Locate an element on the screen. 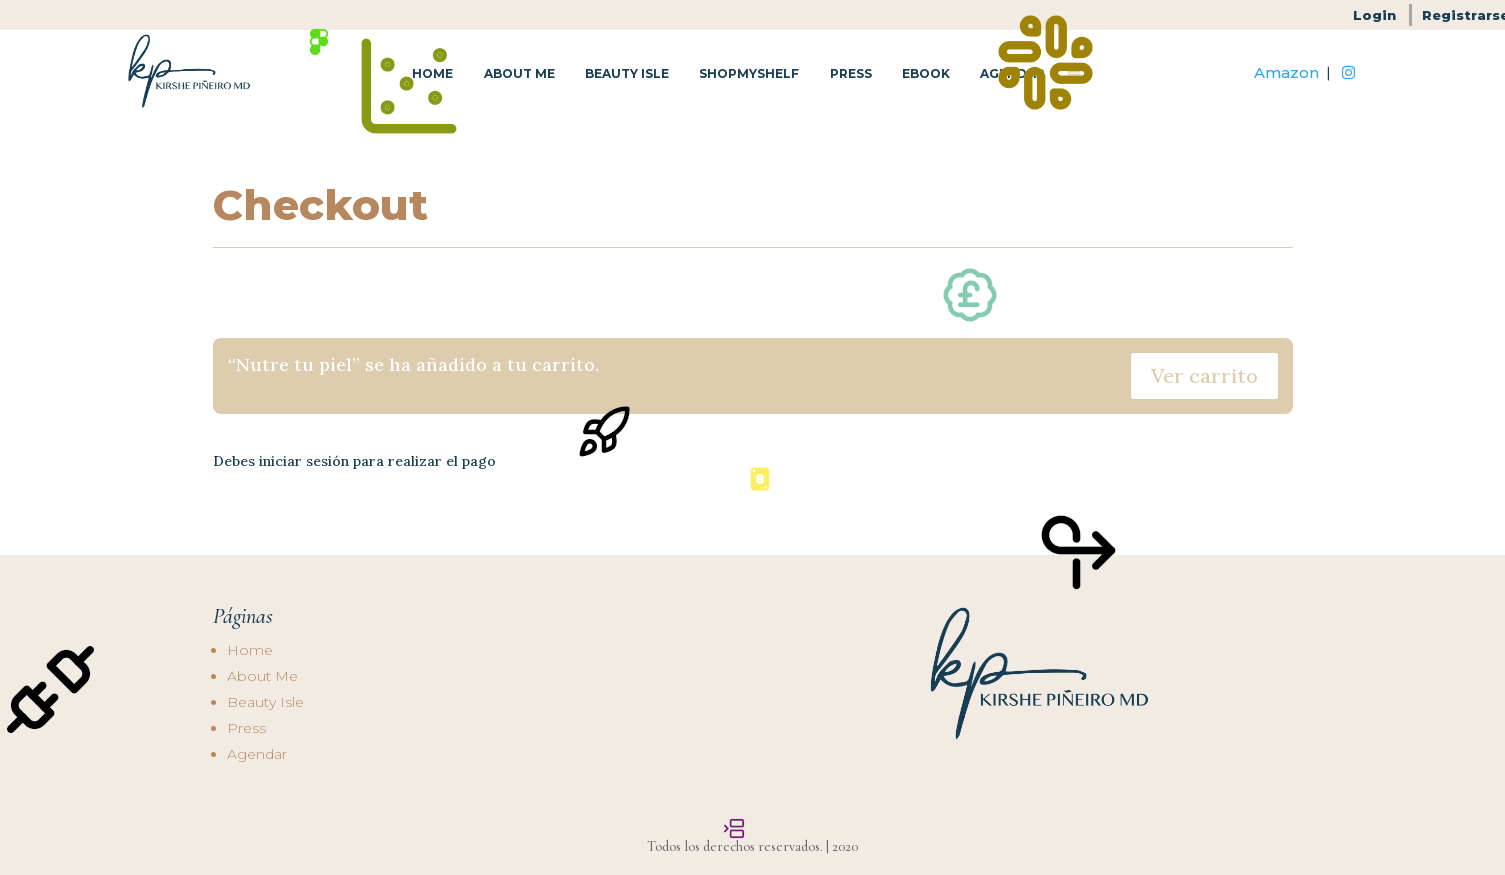 Image resolution: width=1505 pixels, height=875 pixels. indicates price or payment in british pounds is located at coordinates (970, 295).